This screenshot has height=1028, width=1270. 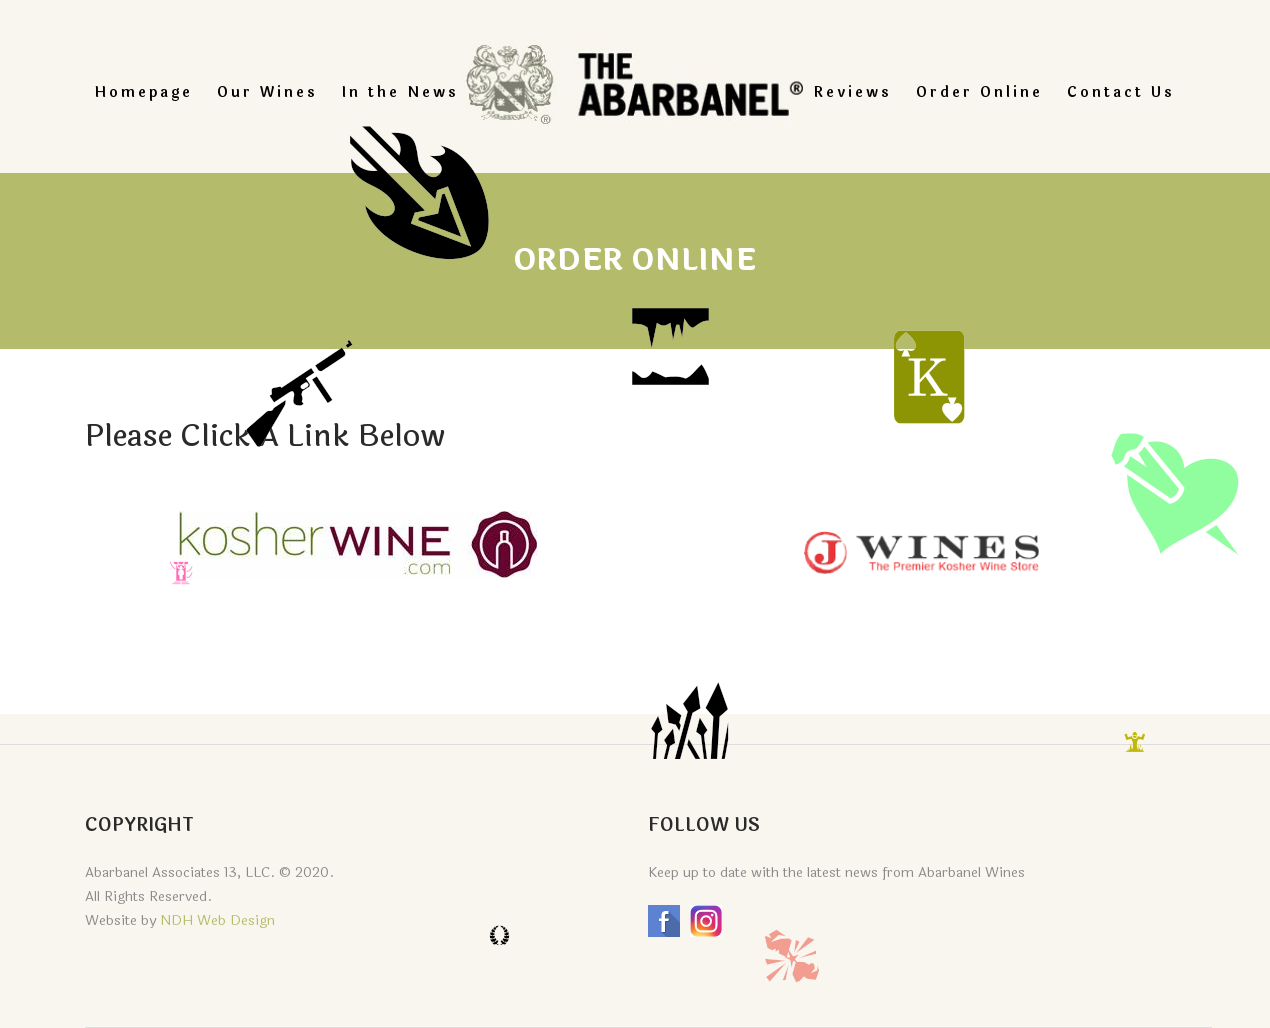 What do you see at coordinates (181, 573) in the screenshot?
I see `enter cryogenic sleep or stasis mode` at bounding box center [181, 573].